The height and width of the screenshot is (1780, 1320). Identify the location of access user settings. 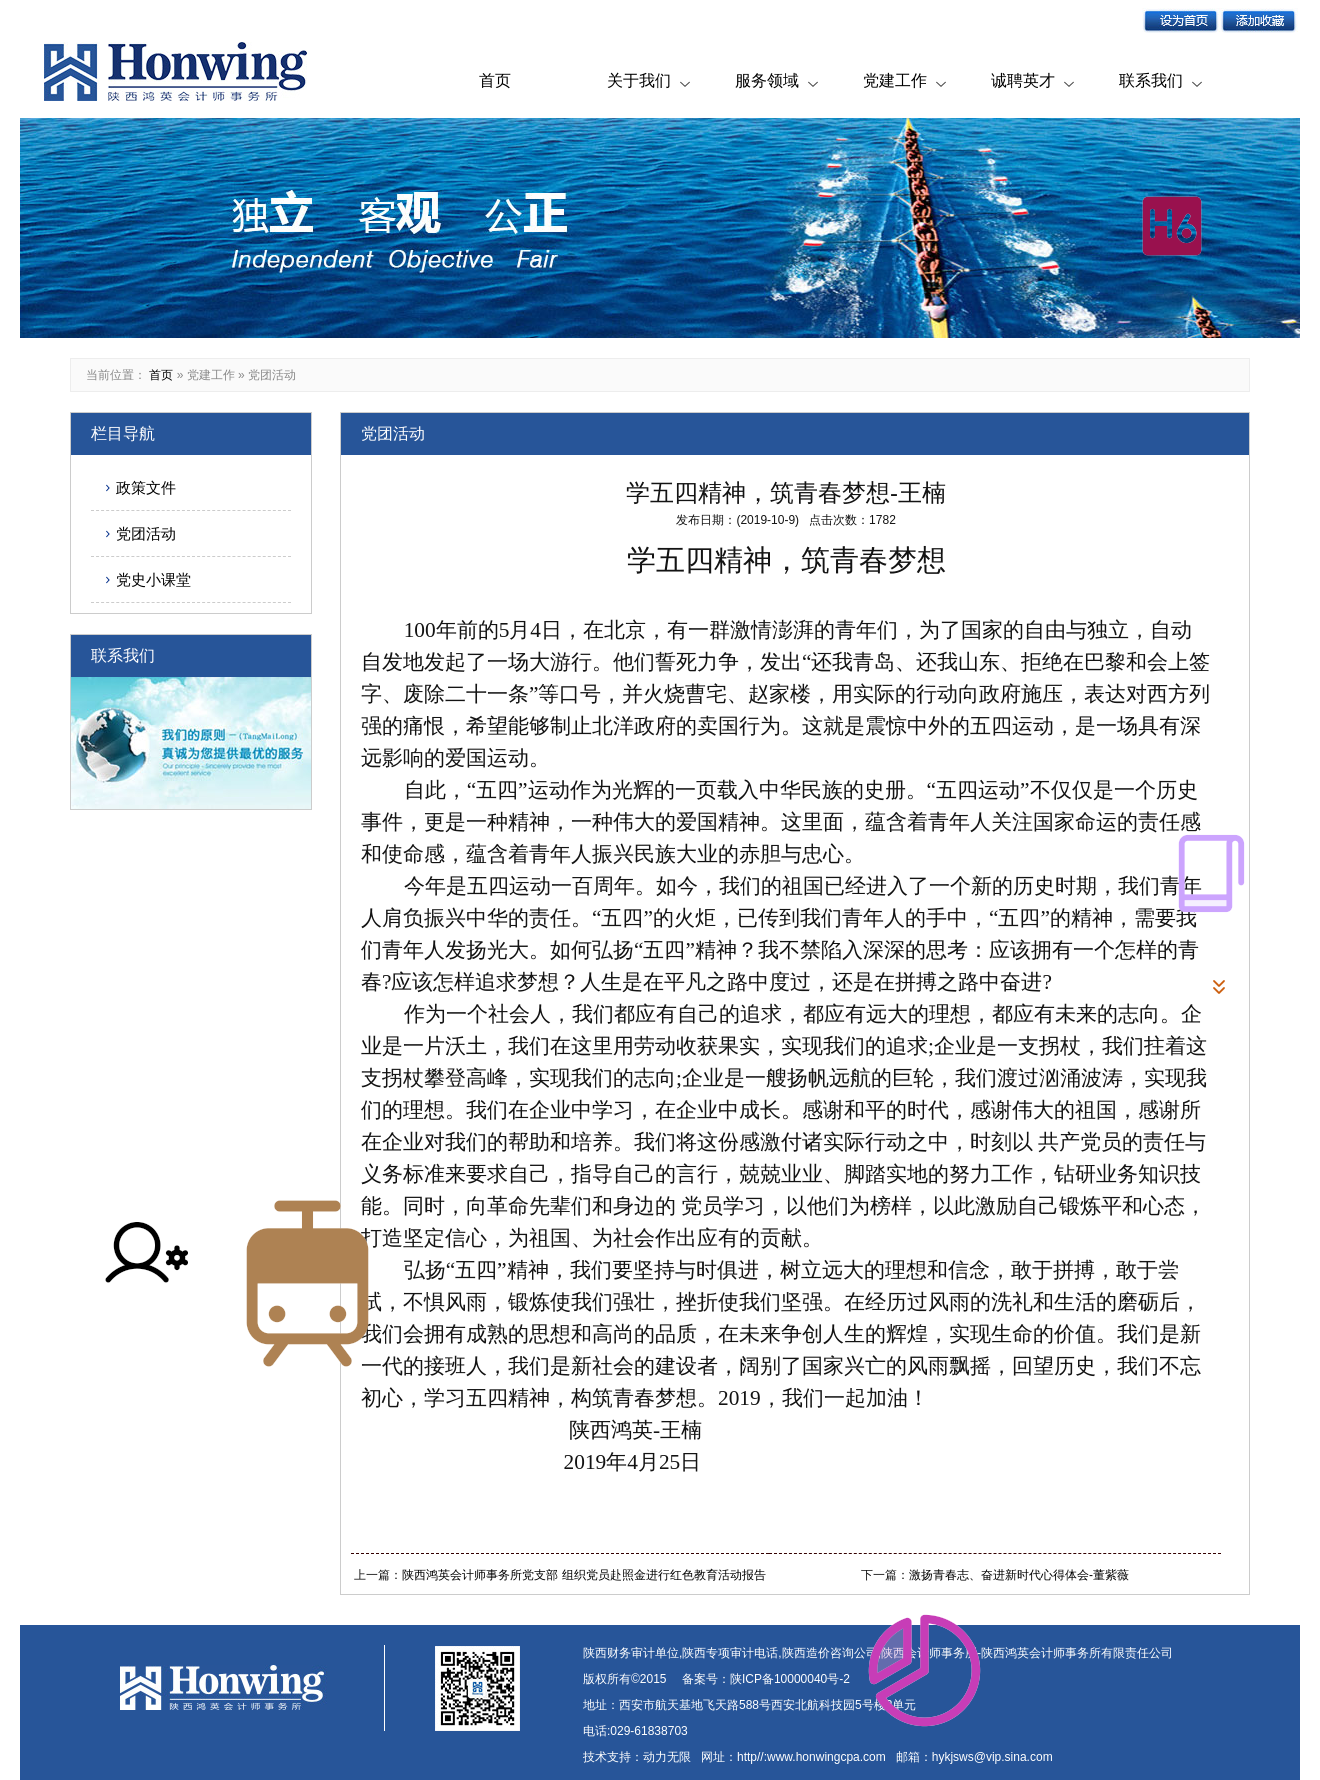
(144, 1255).